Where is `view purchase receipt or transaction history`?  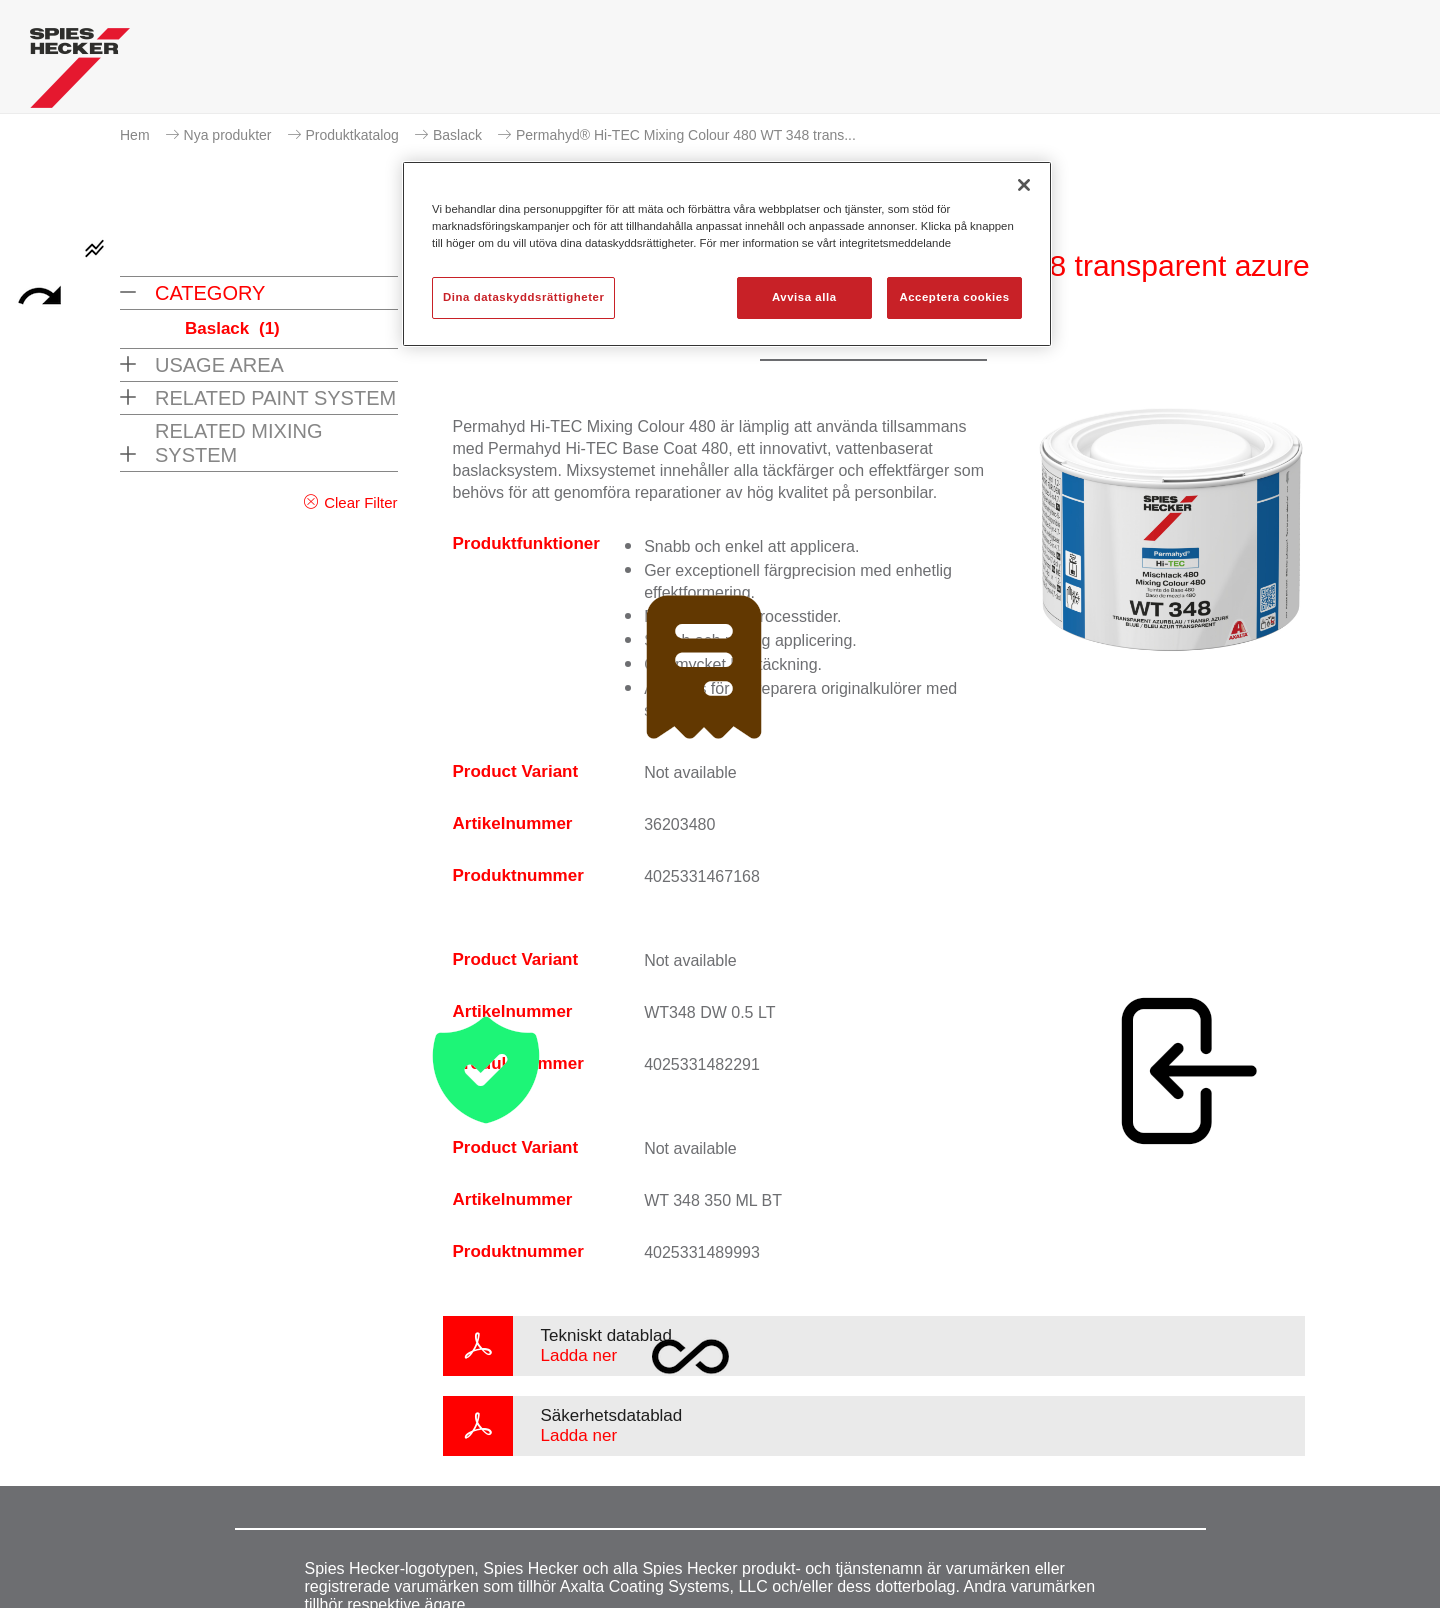 view purchase receipt or transaction history is located at coordinates (704, 667).